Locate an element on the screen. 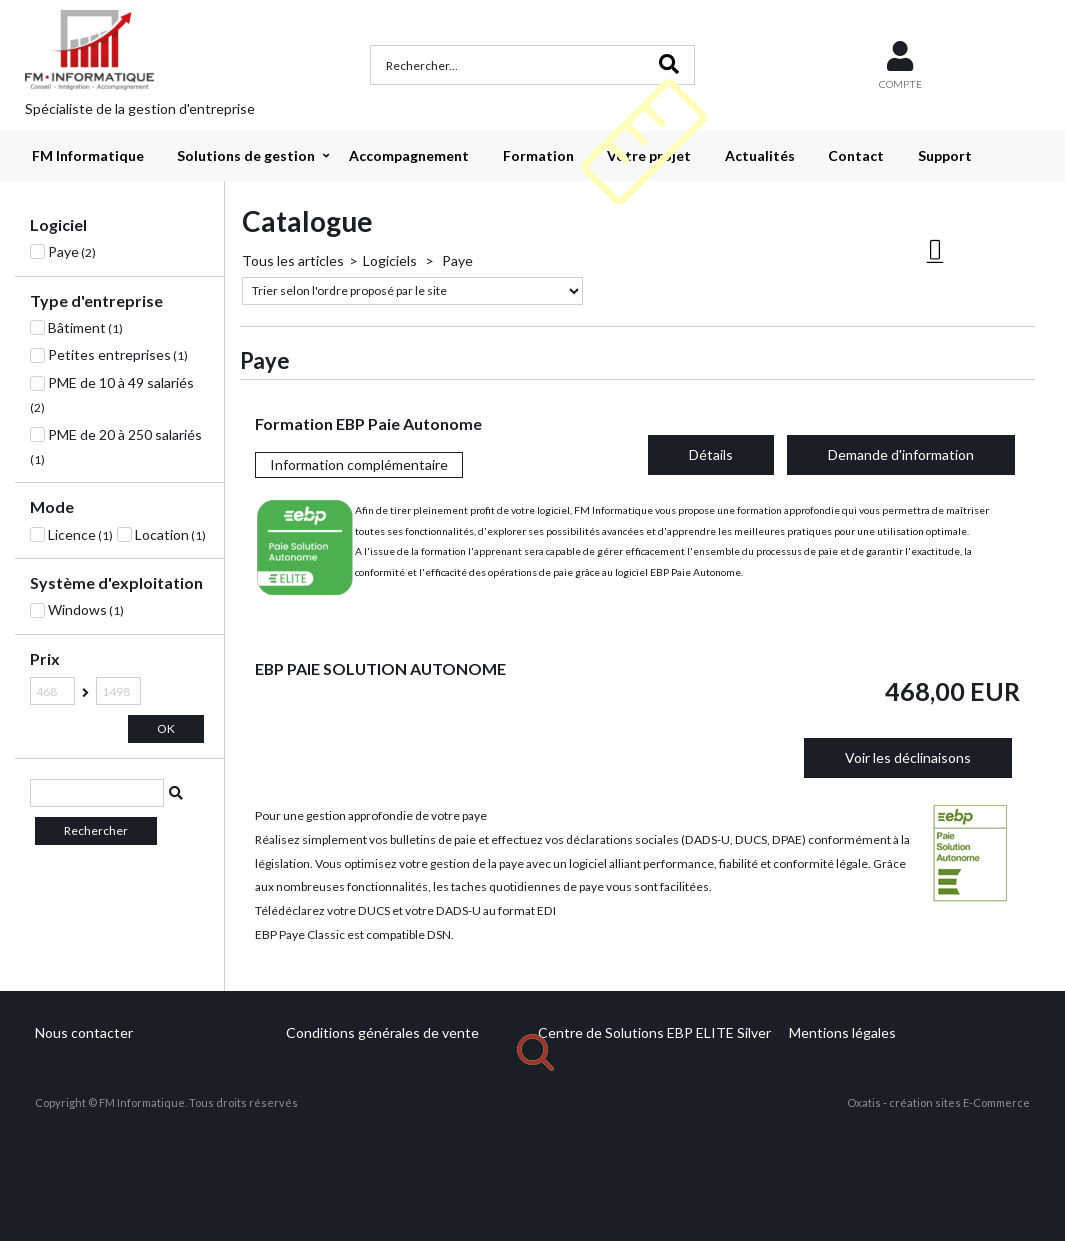  access measurement tools is located at coordinates (644, 142).